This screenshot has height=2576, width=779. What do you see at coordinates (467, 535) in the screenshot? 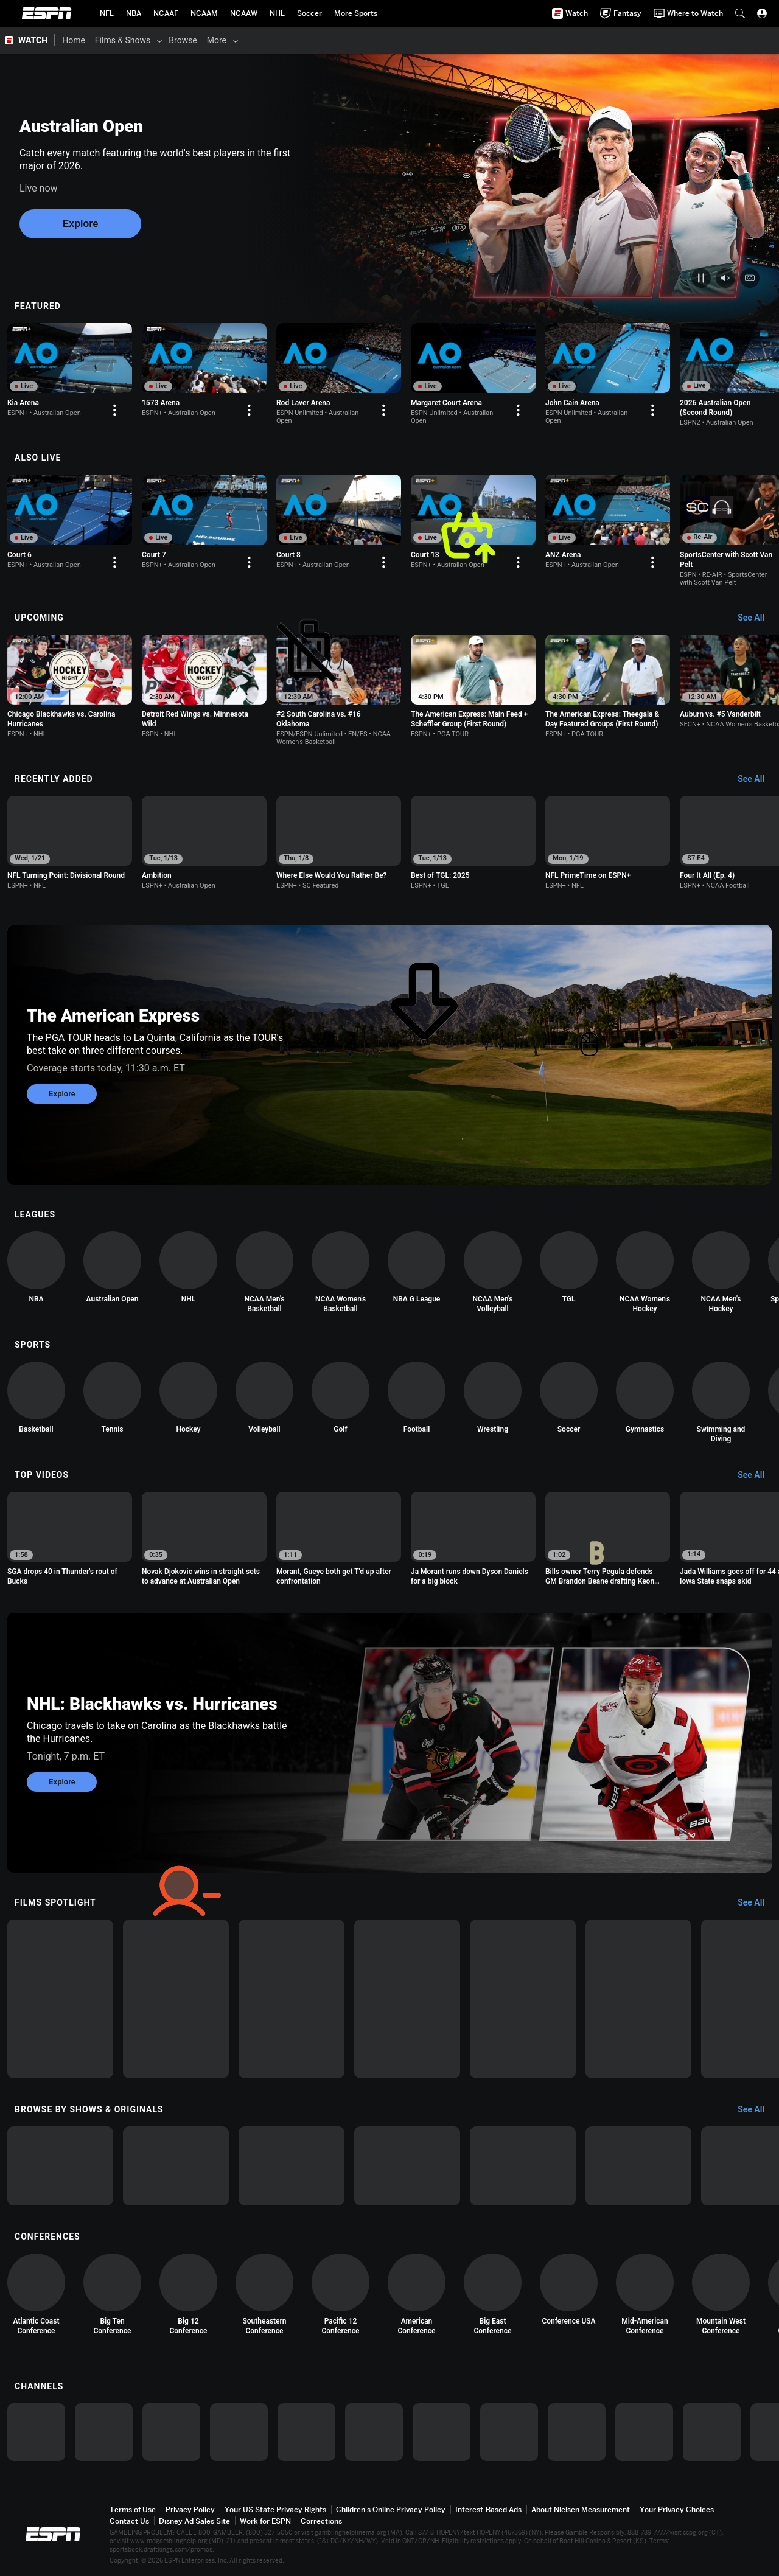
I see `upload items from your basket` at bounding box center [467, 535].